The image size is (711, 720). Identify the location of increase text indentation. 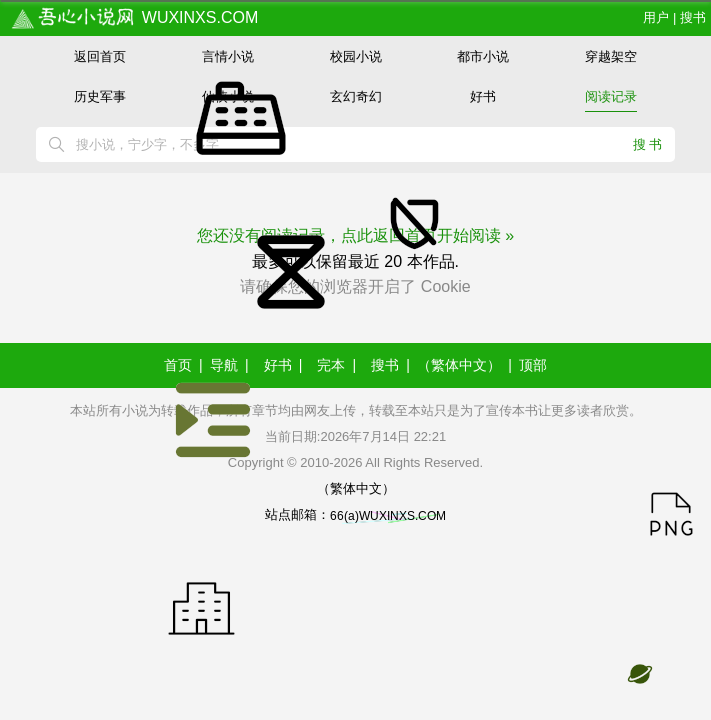
(213, 420).